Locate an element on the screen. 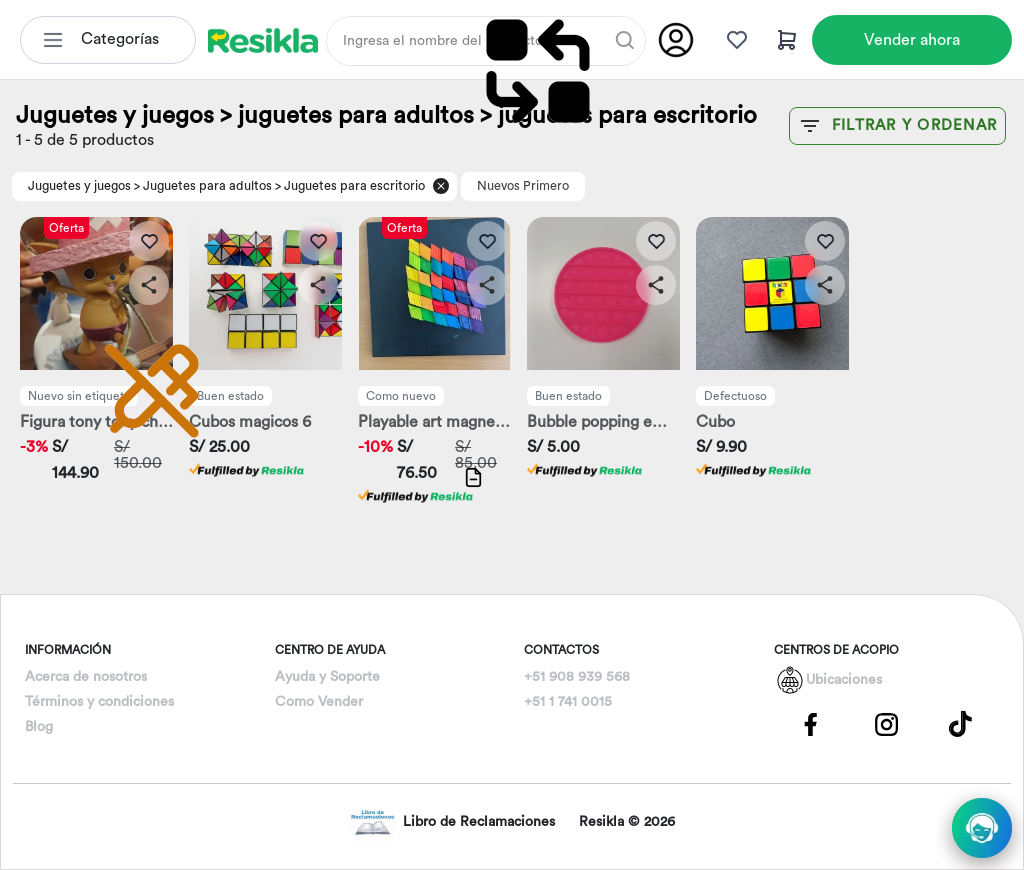 This screenshot has width=1024, height=870. replace or swap selected items is located at coordinates (538, 71).